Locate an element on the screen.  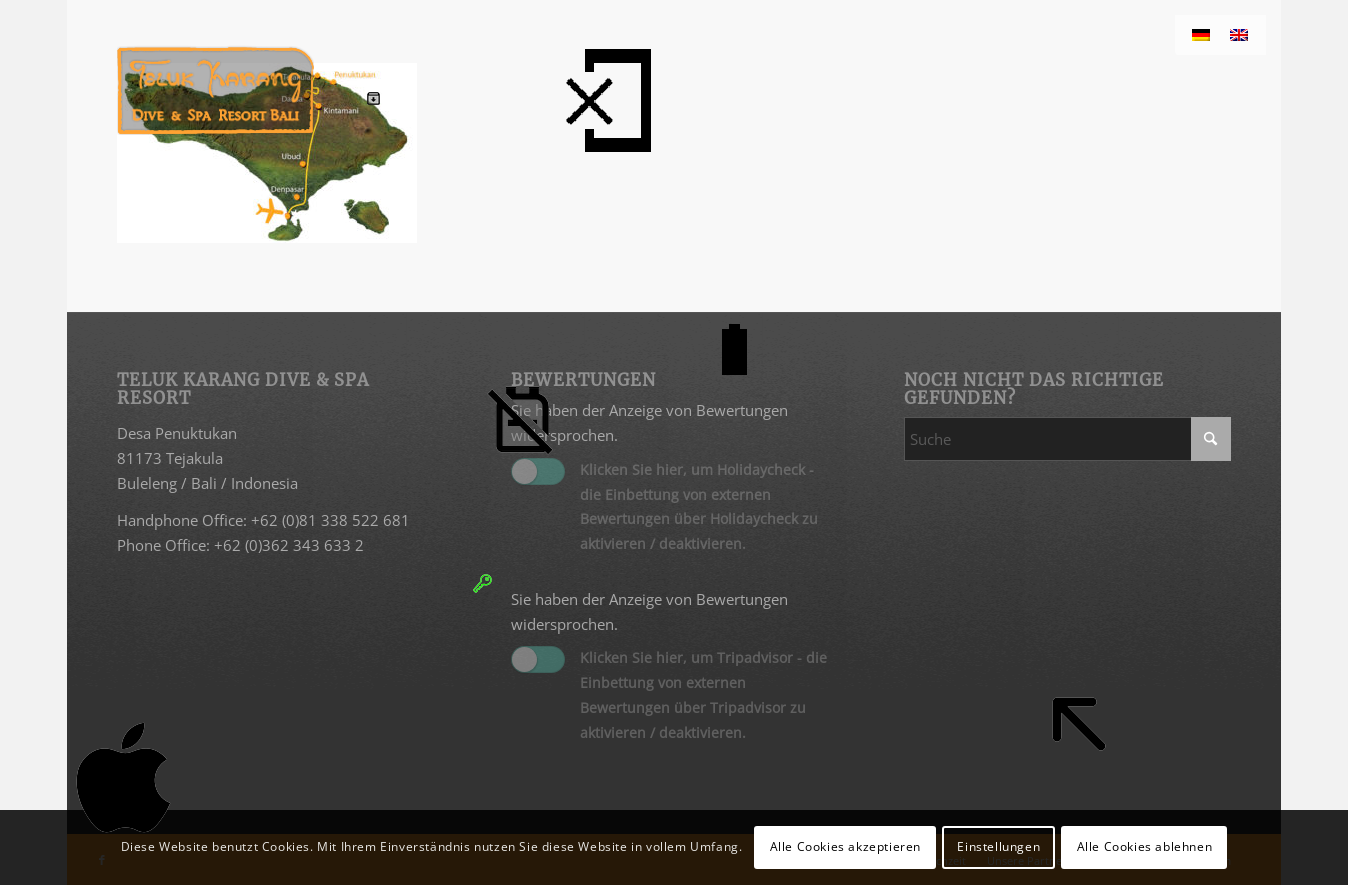
indicates current battery level is located at coordinates (734, 349).